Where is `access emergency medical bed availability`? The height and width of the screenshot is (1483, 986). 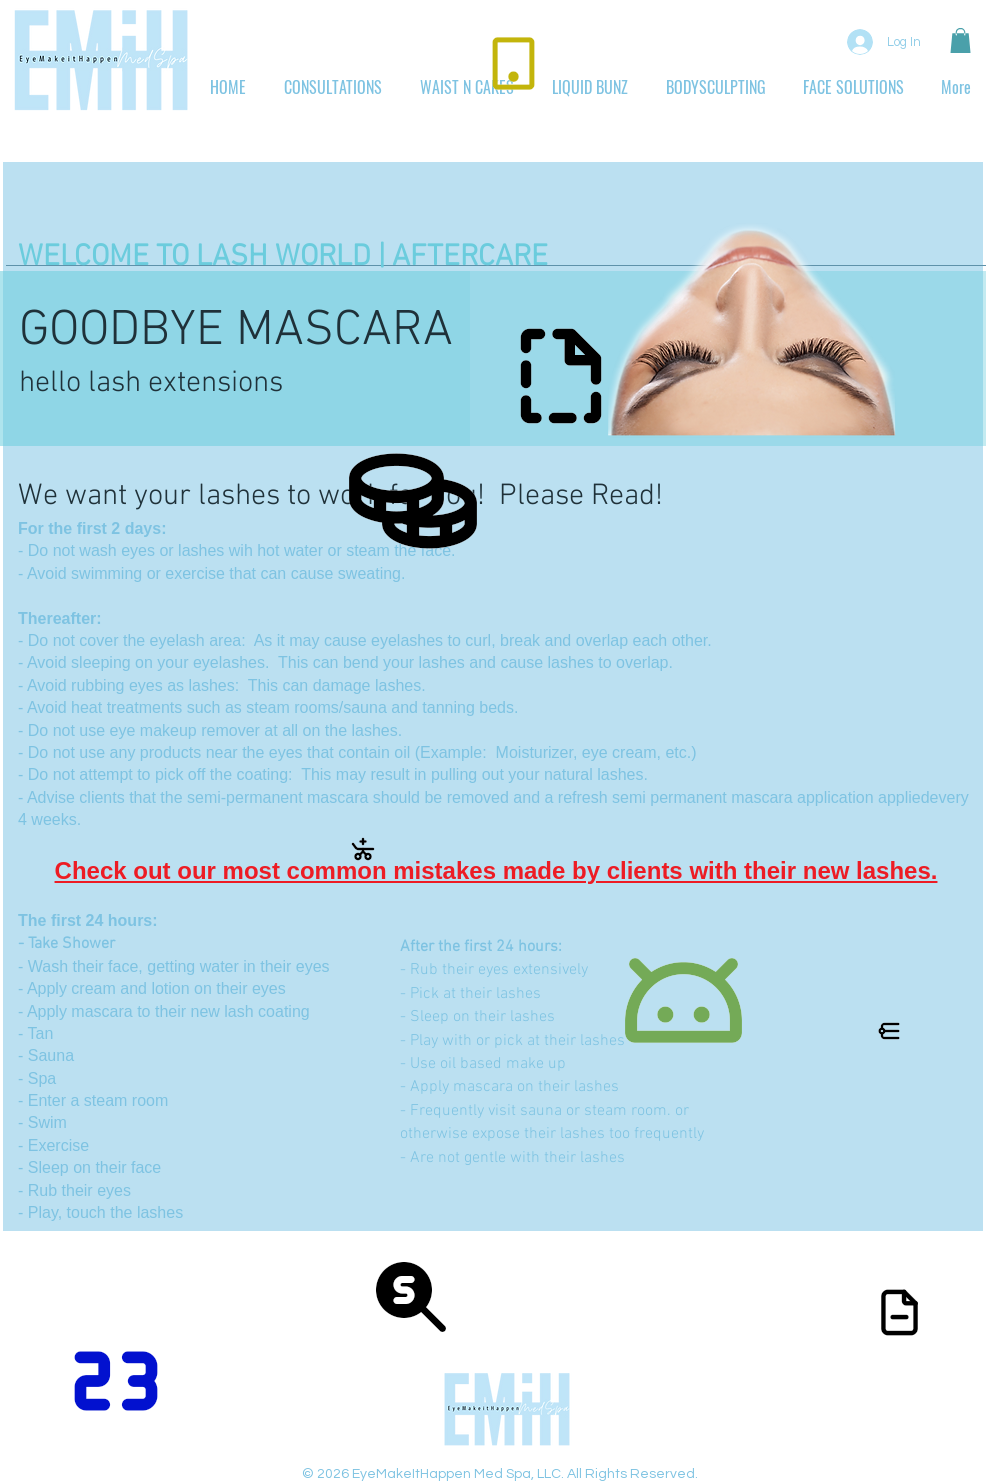 access emergency medical bed availability is located at coordinates (363, 849).